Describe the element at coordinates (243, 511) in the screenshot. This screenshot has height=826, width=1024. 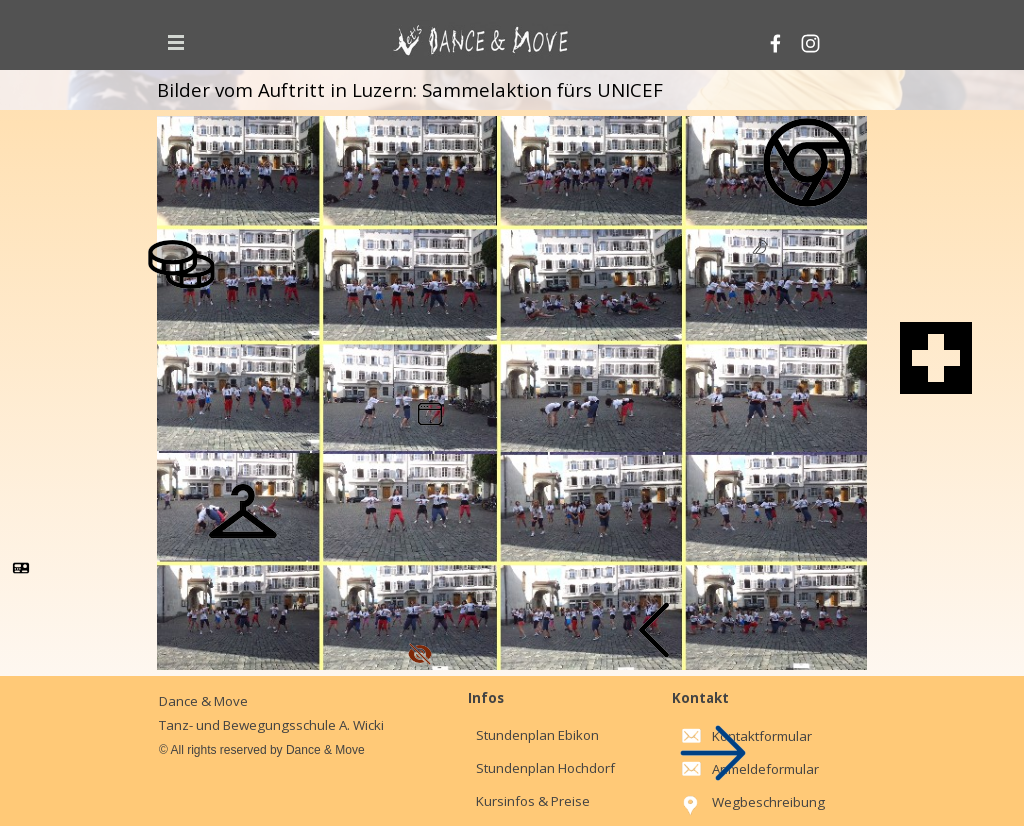
I see `access wardrobe or clothing options` at that location.